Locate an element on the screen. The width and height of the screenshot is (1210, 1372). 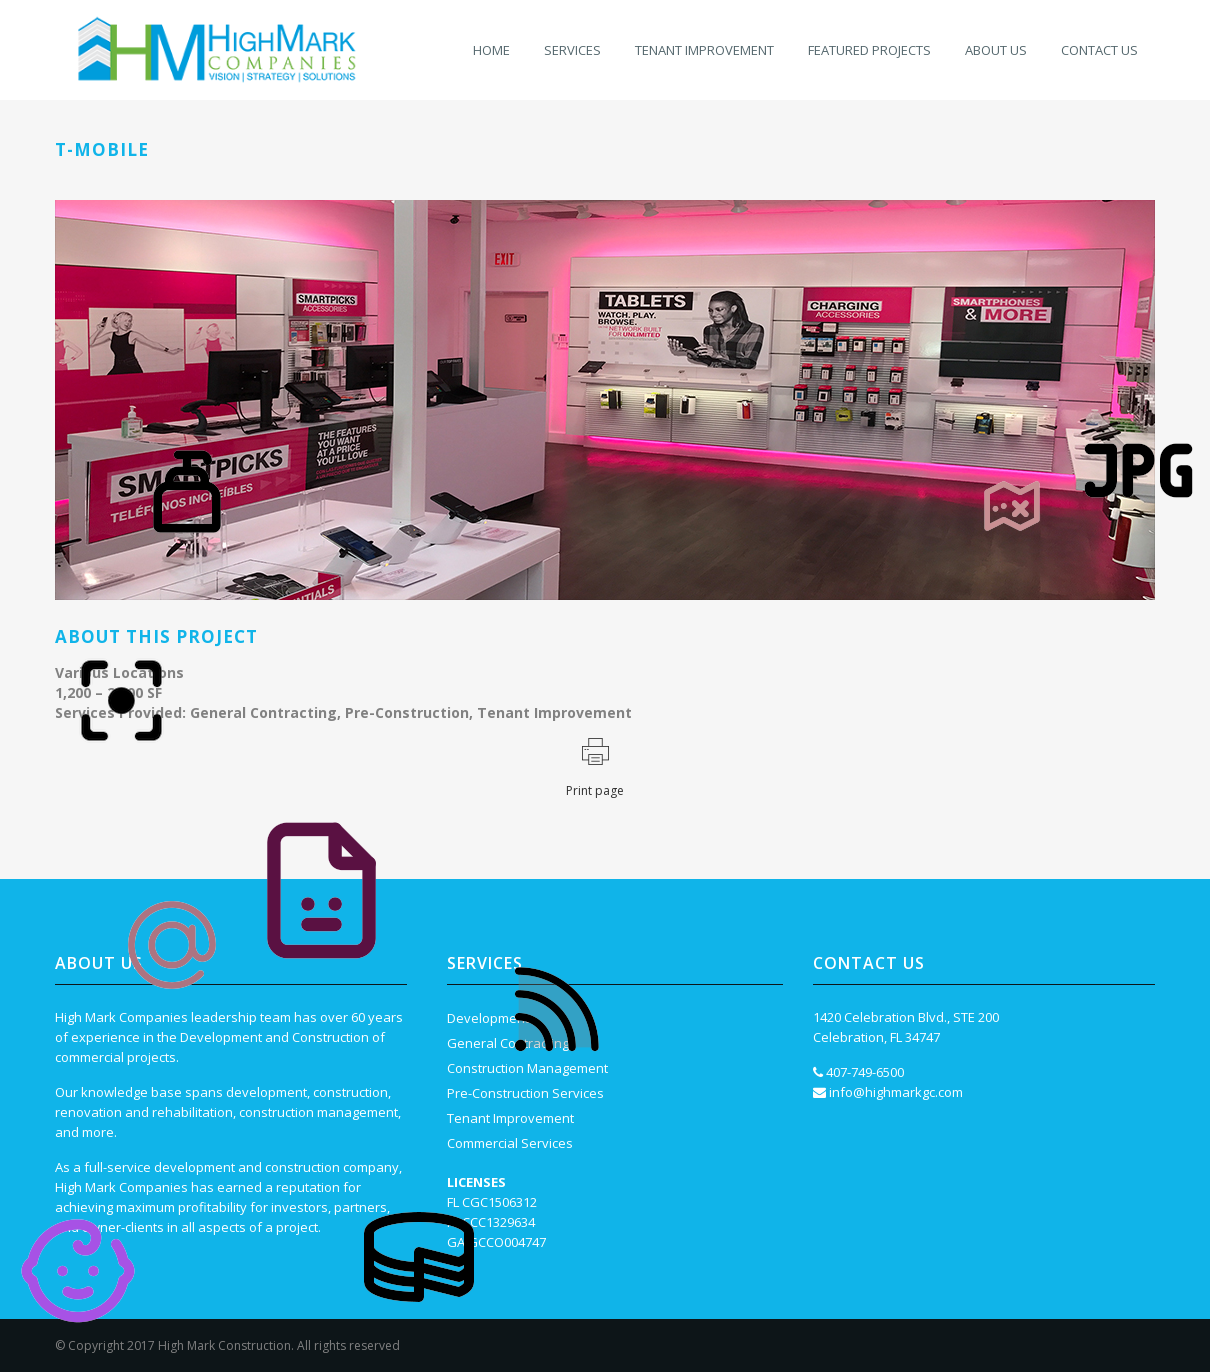
mention a user in a post or comment is located at coordinates (172, 945).